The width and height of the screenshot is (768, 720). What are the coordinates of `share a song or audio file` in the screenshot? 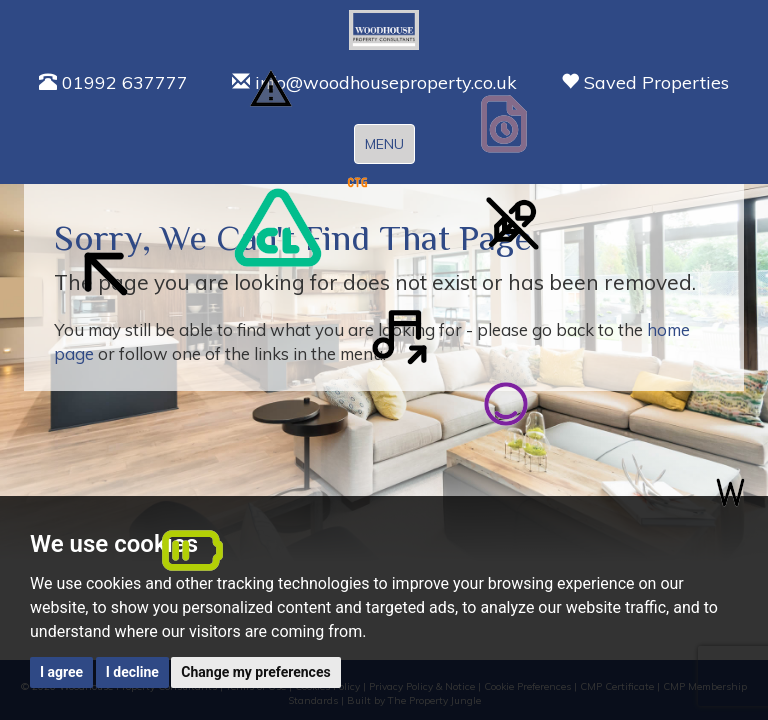 It's located at (399, 334).